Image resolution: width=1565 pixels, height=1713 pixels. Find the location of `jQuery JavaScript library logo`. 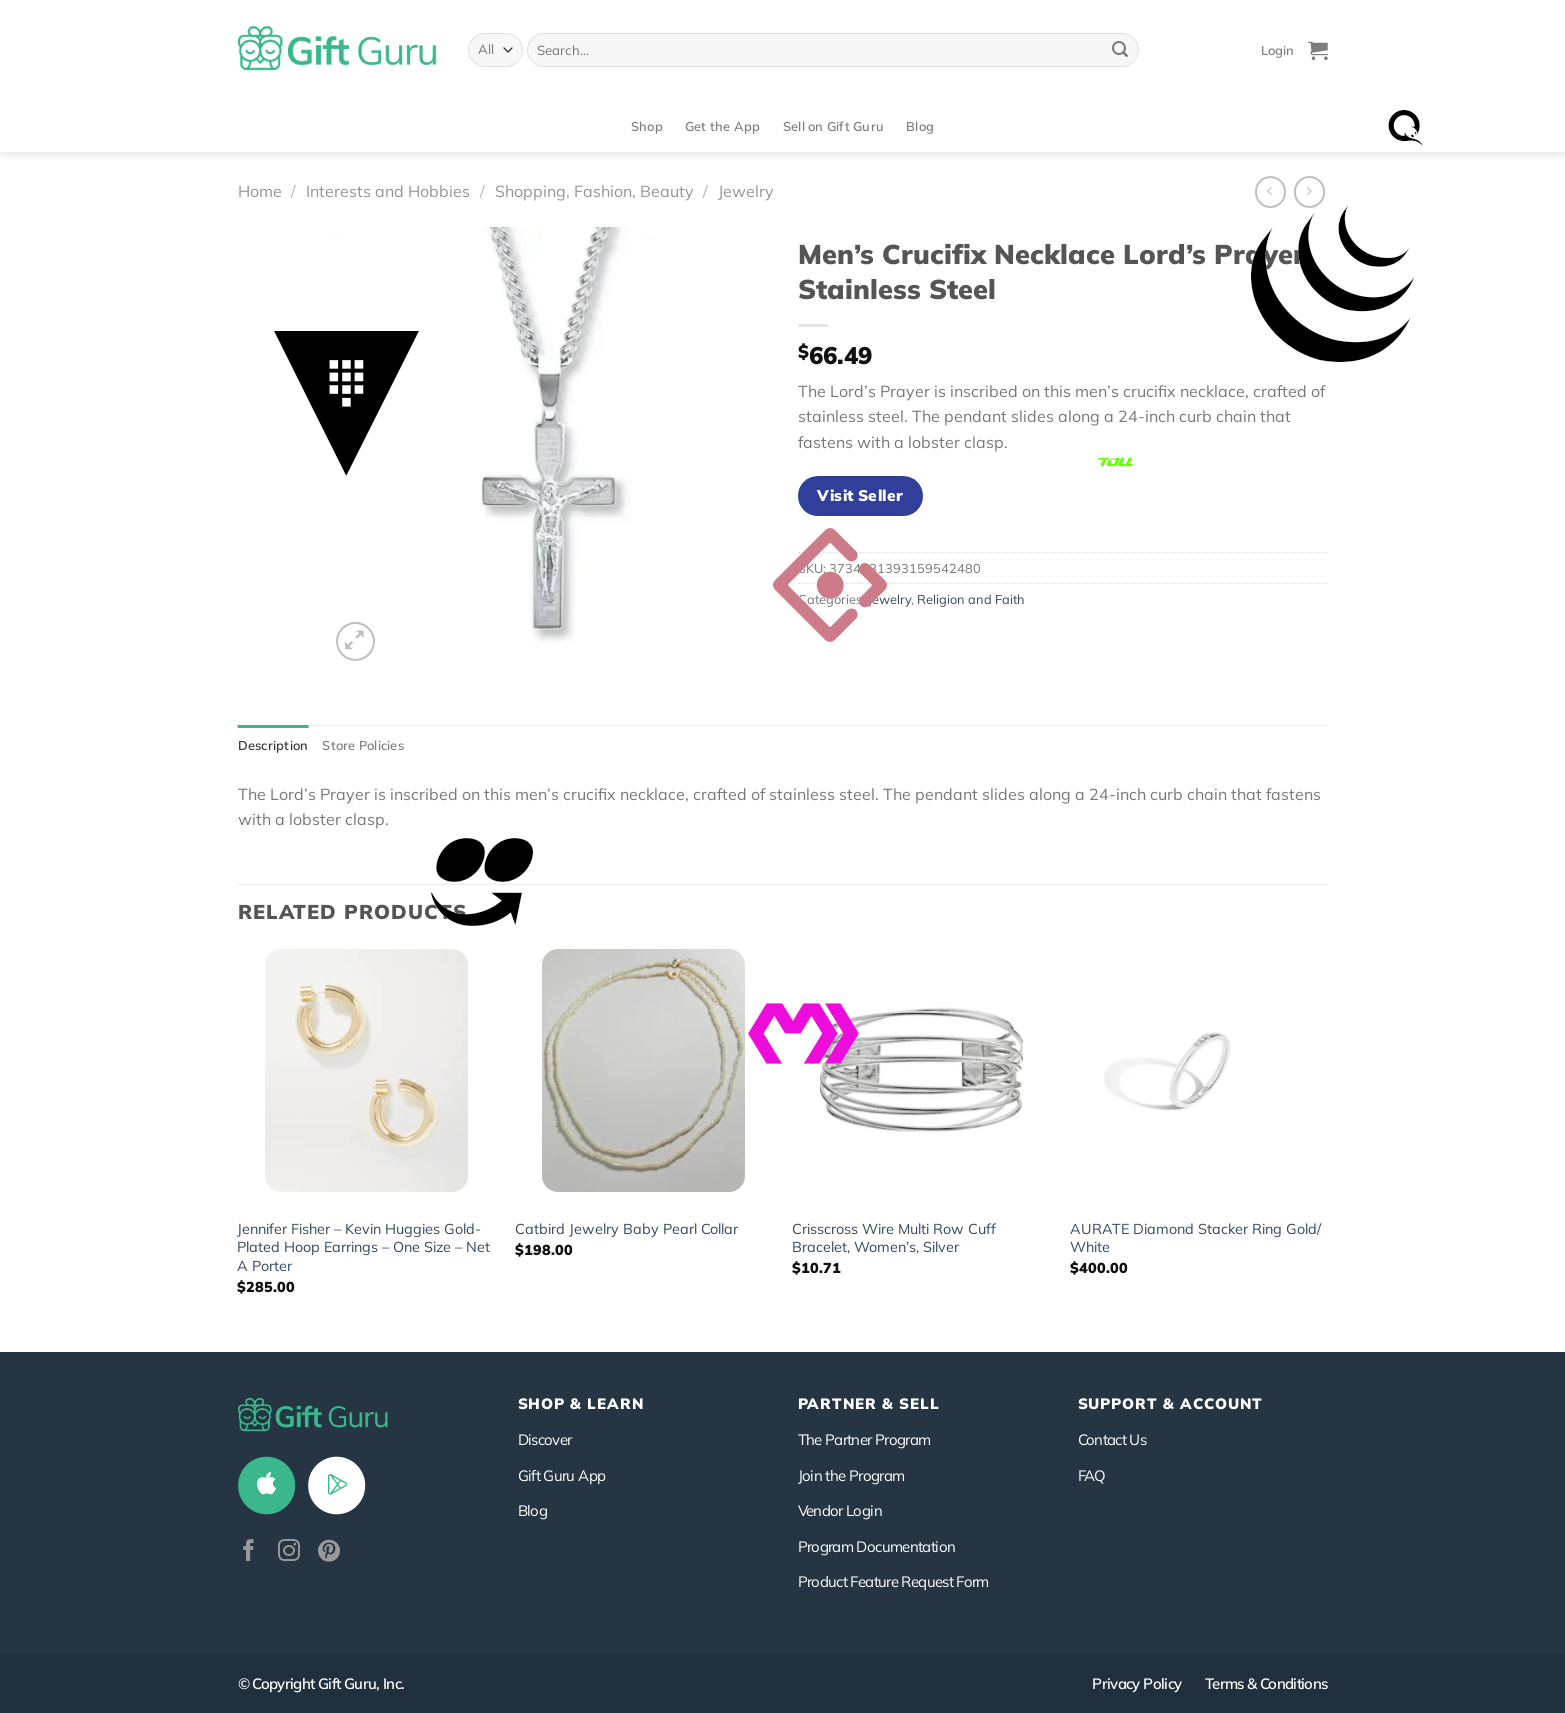

jQuery JavaScript library logo is located at coordinates (1332, 283).